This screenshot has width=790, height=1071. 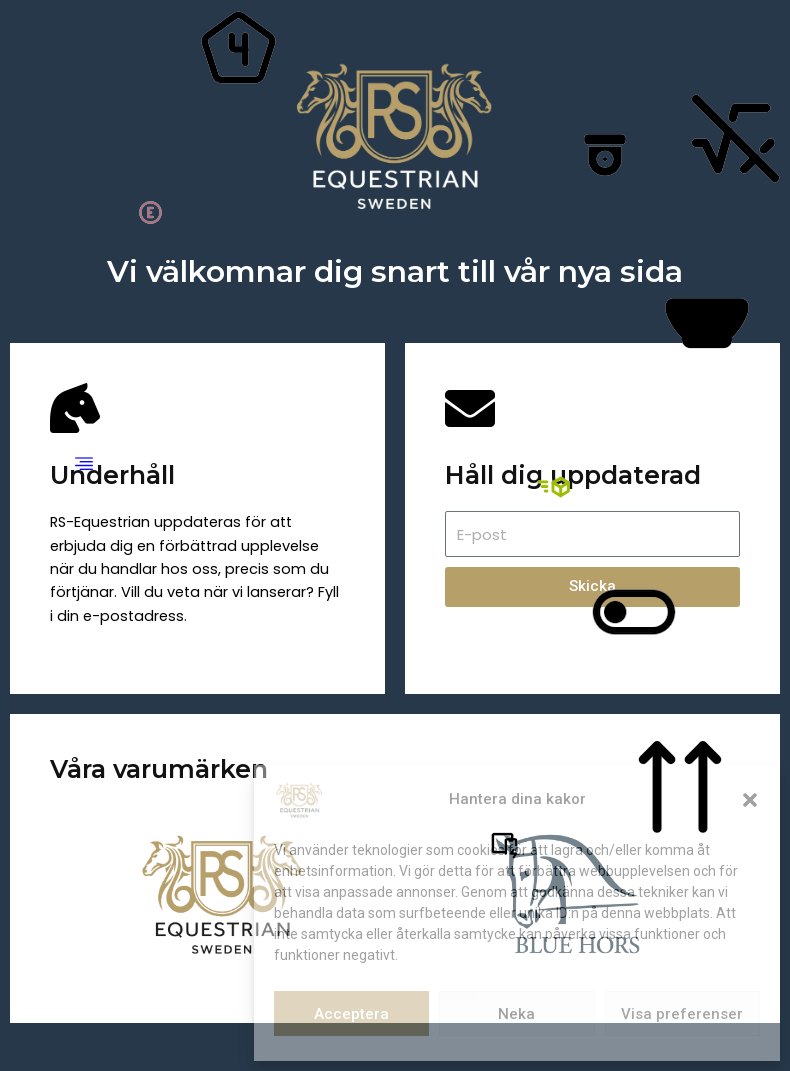 I want to click on indicates step 4 in a multi-step process, so click(x=238, y=49).